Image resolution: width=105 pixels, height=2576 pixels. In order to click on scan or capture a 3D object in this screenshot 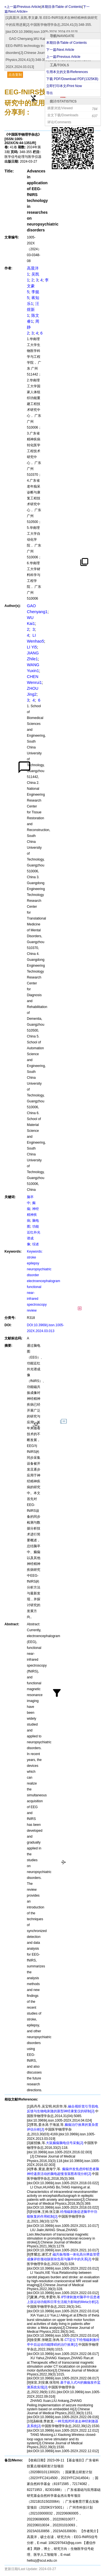, I will do `click(36, 1424)`.